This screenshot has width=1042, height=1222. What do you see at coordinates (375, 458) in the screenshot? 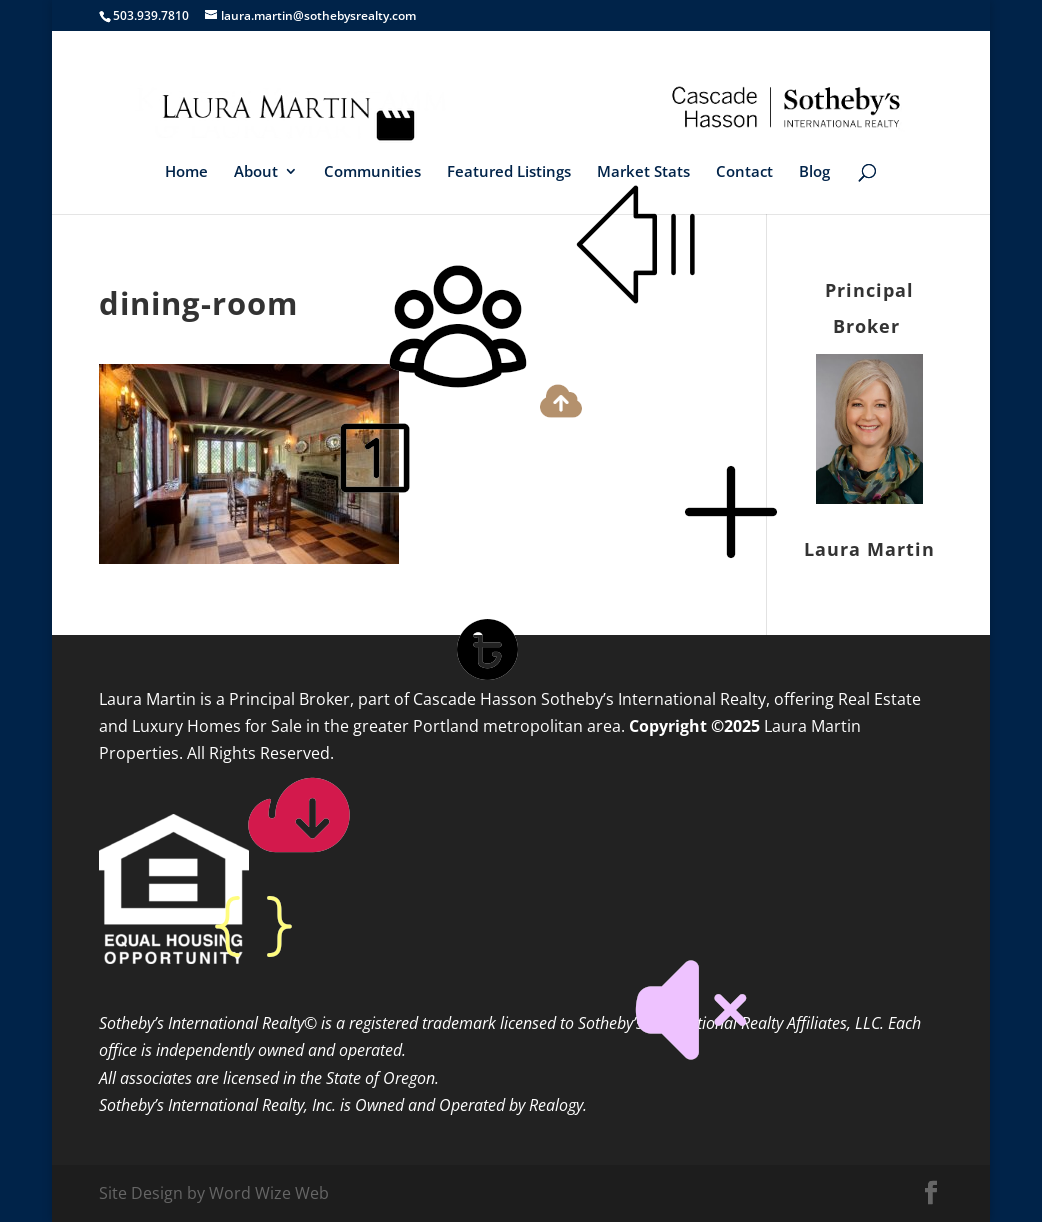
I see `indicates the first item or step in a sequence` at bounding box center [375, 458].